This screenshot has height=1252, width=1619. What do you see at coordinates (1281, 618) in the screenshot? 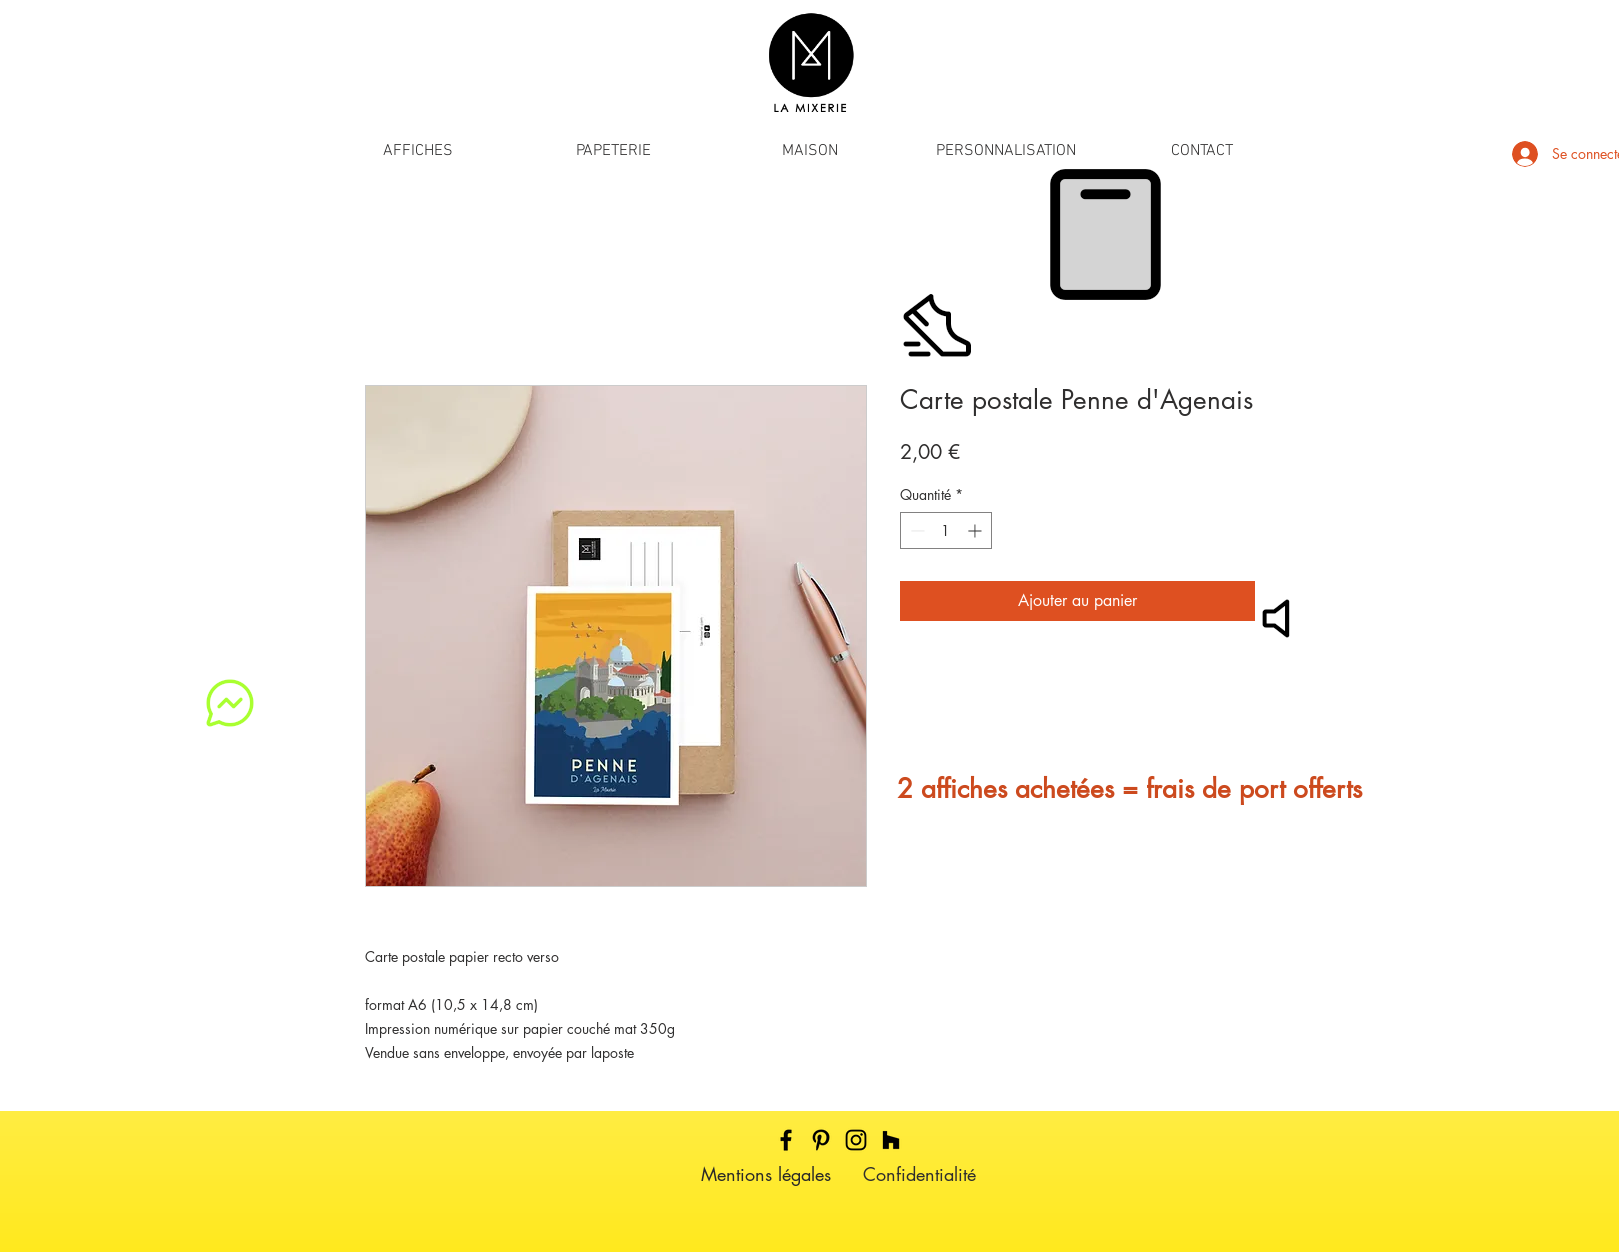
I see `speaker with no audio output` at bounding box center [1281, 618].